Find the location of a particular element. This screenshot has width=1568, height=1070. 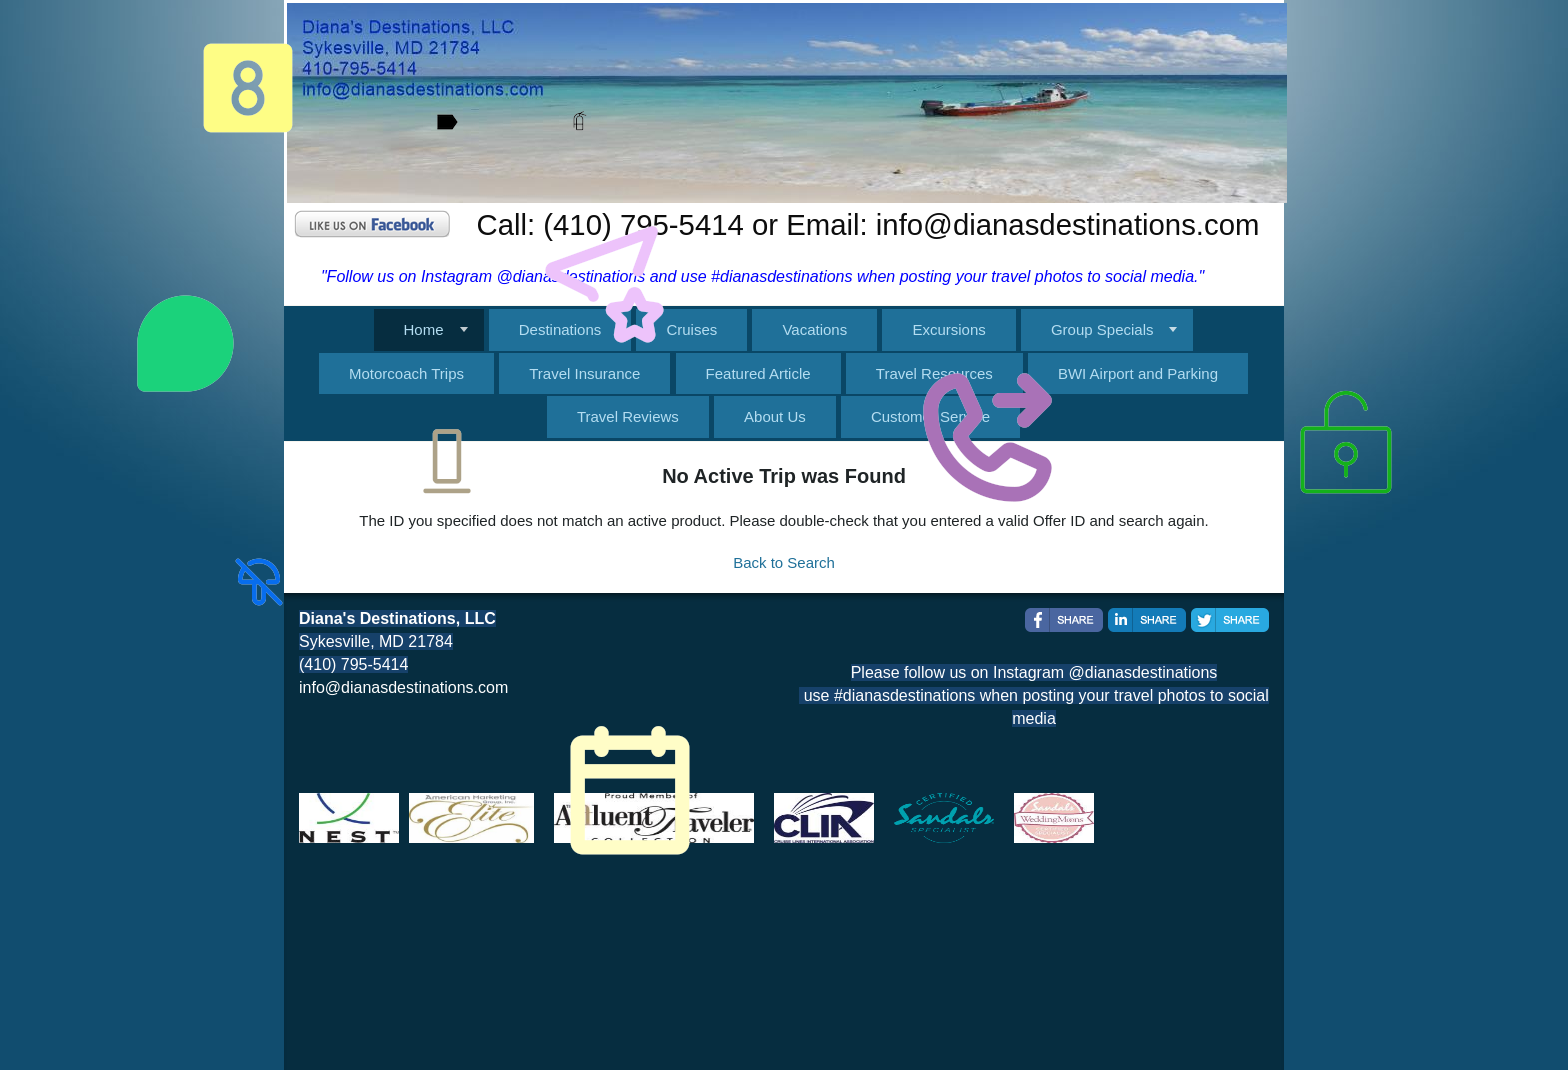

open calendar view is located at coordinates (630, 795).